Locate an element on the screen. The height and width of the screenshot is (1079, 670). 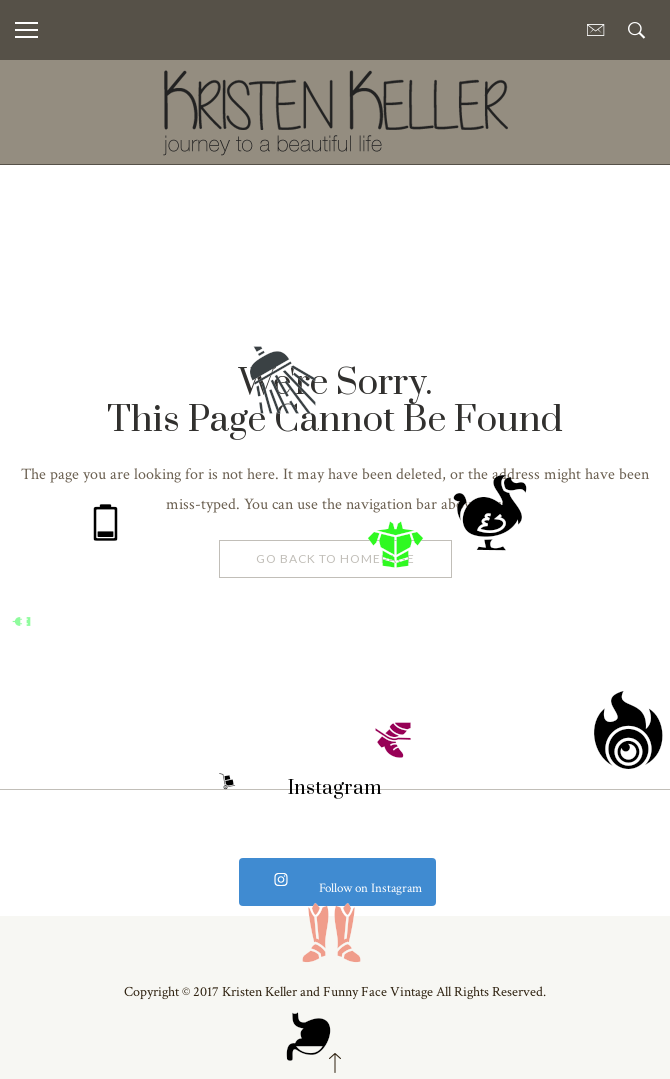
view shipping or delivery options is located at coordinates (227, 780).